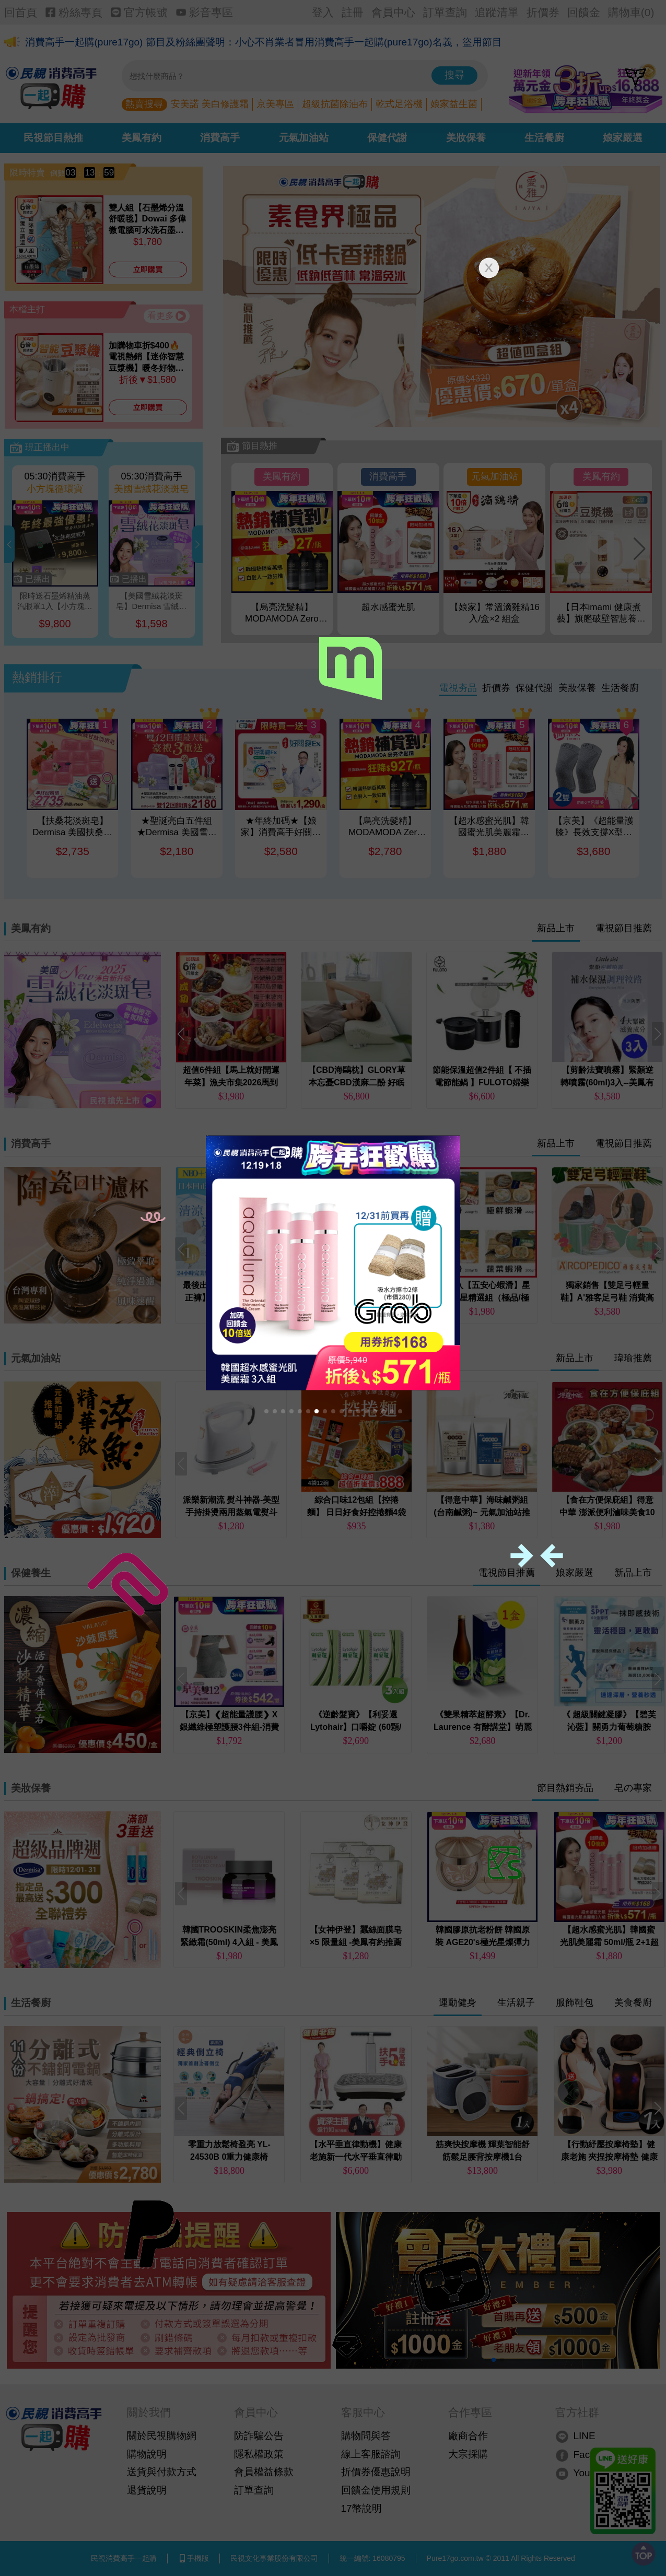 This screenshot has width=666, height=2576. Describe the element at coordinates (347, 2346) in the screenshot. I see `zod typescript validation library logo` at that location.